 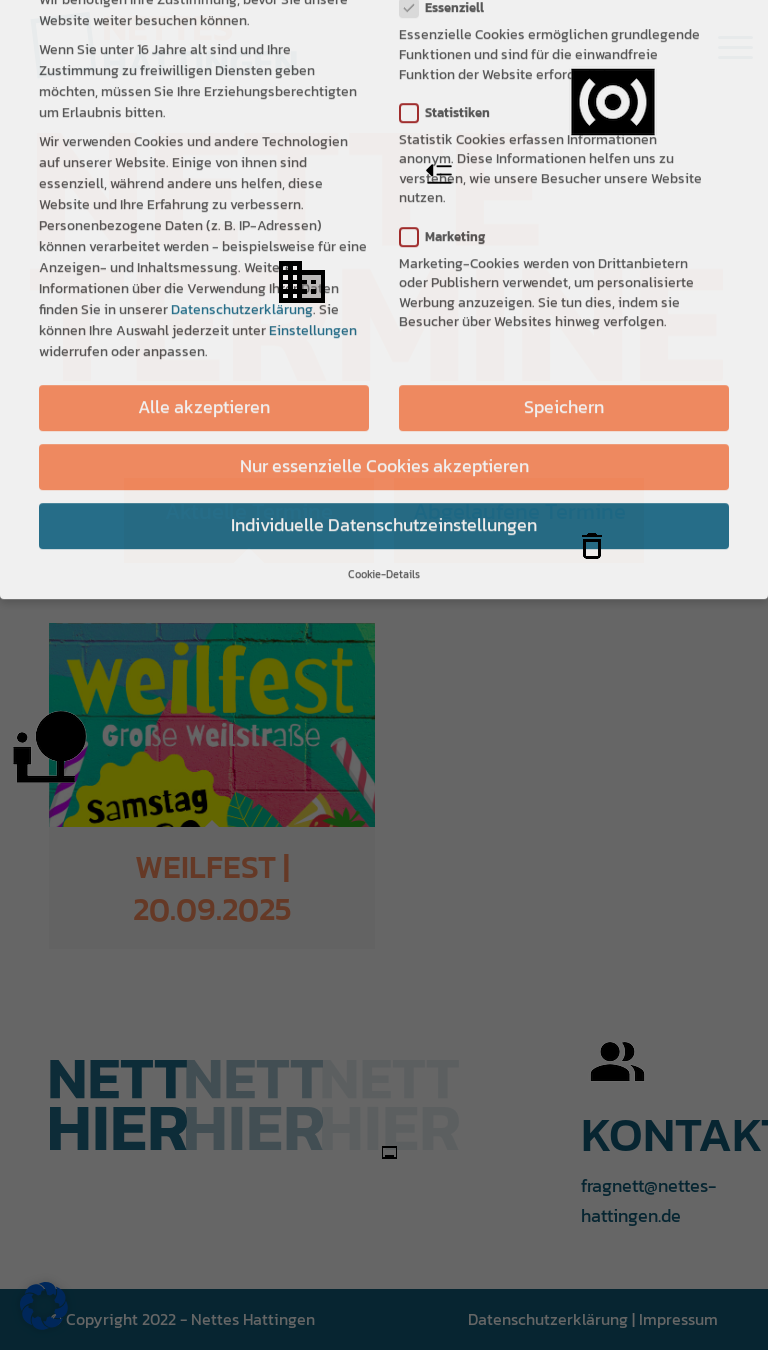 What do you see at coordinates (617, 1061) in the screenshot?
I see `view contacts or people list` at bounding box center [617, 1061].